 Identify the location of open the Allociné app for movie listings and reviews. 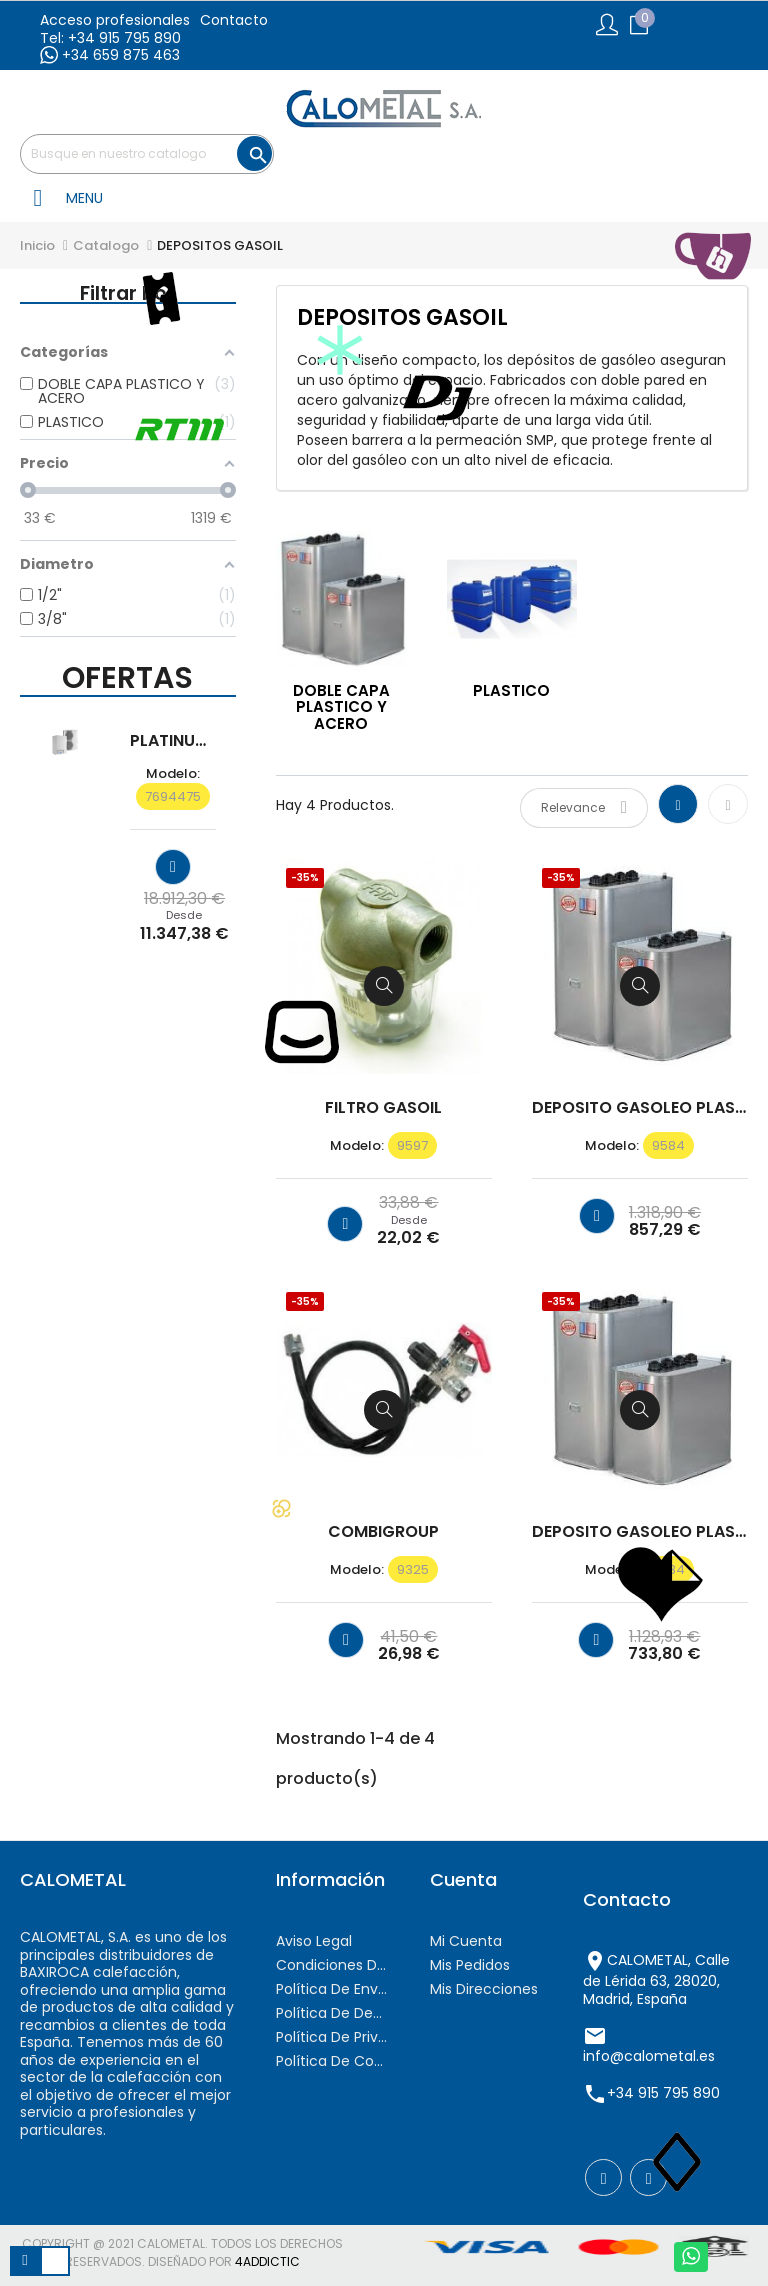
(161, 298).